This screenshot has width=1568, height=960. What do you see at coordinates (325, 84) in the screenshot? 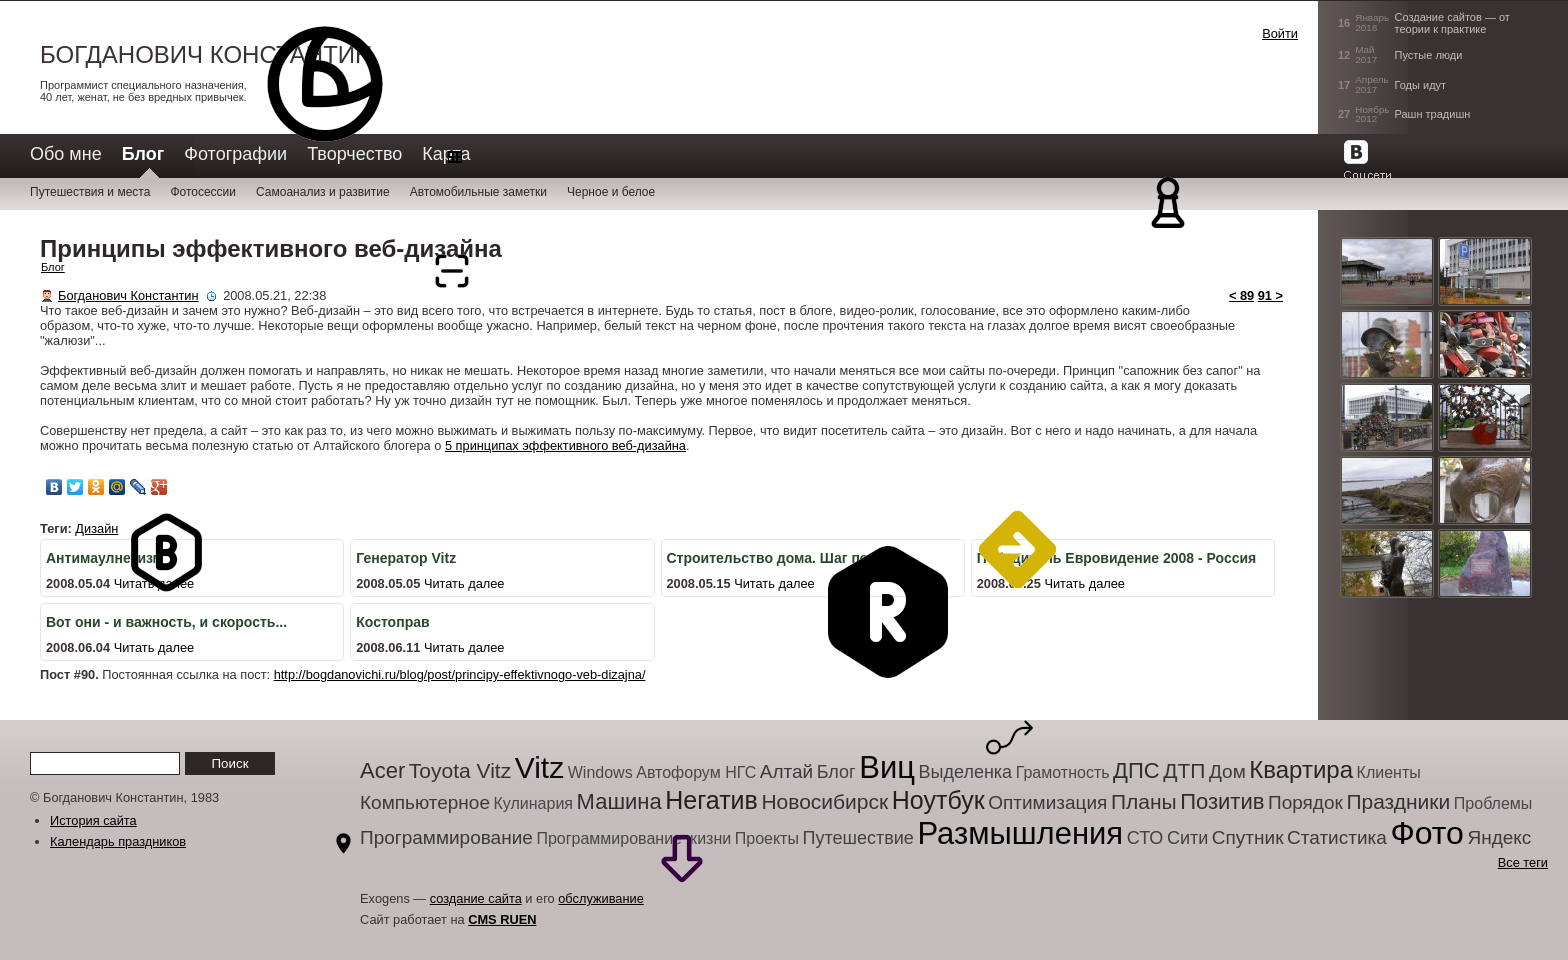
I see `CoreOS brand logo` at bounding box center [325, 84].